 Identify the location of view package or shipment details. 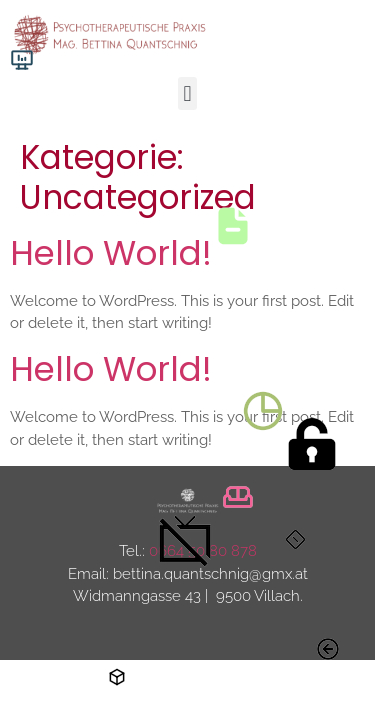
(117, 677).